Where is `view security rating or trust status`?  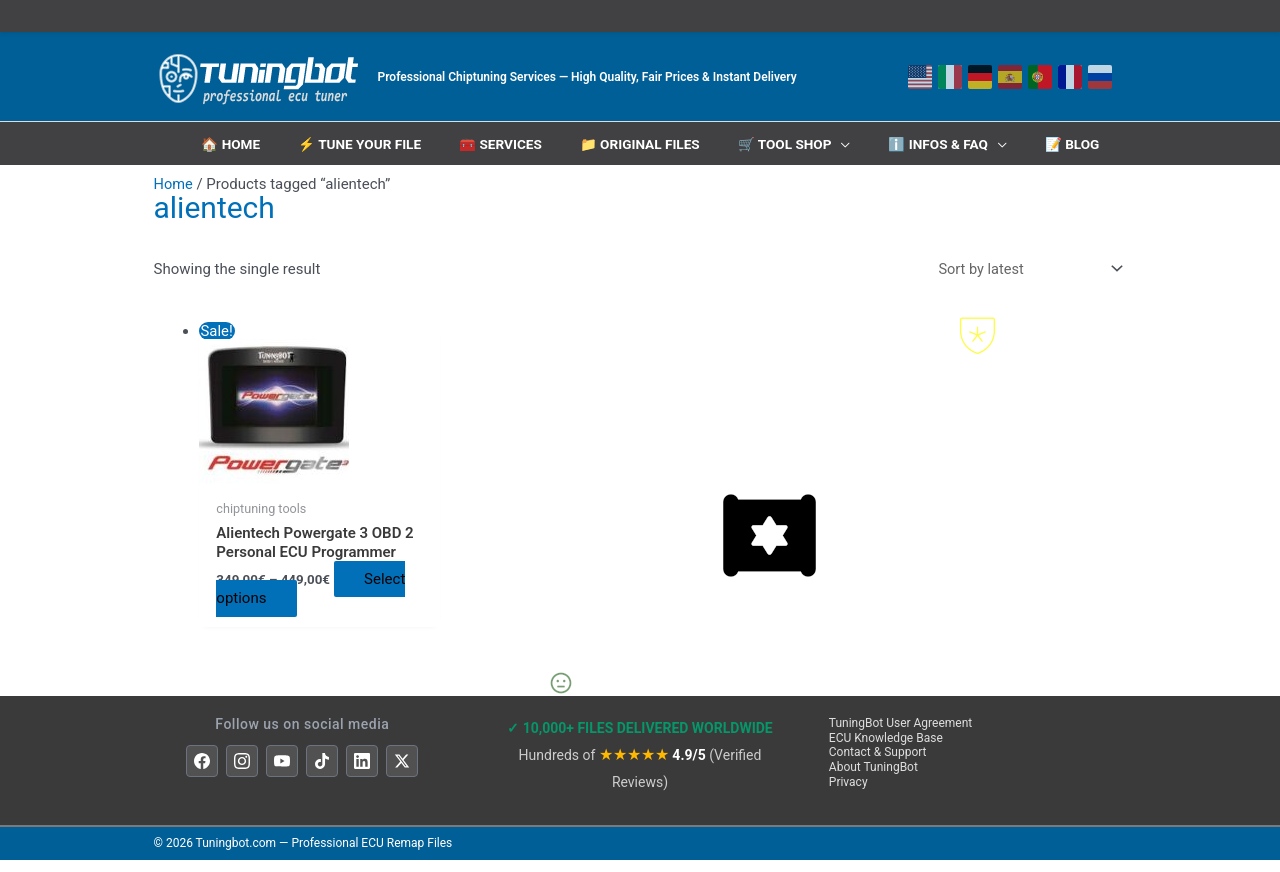
view security rating or trust status is located at coordinates (977, 333).